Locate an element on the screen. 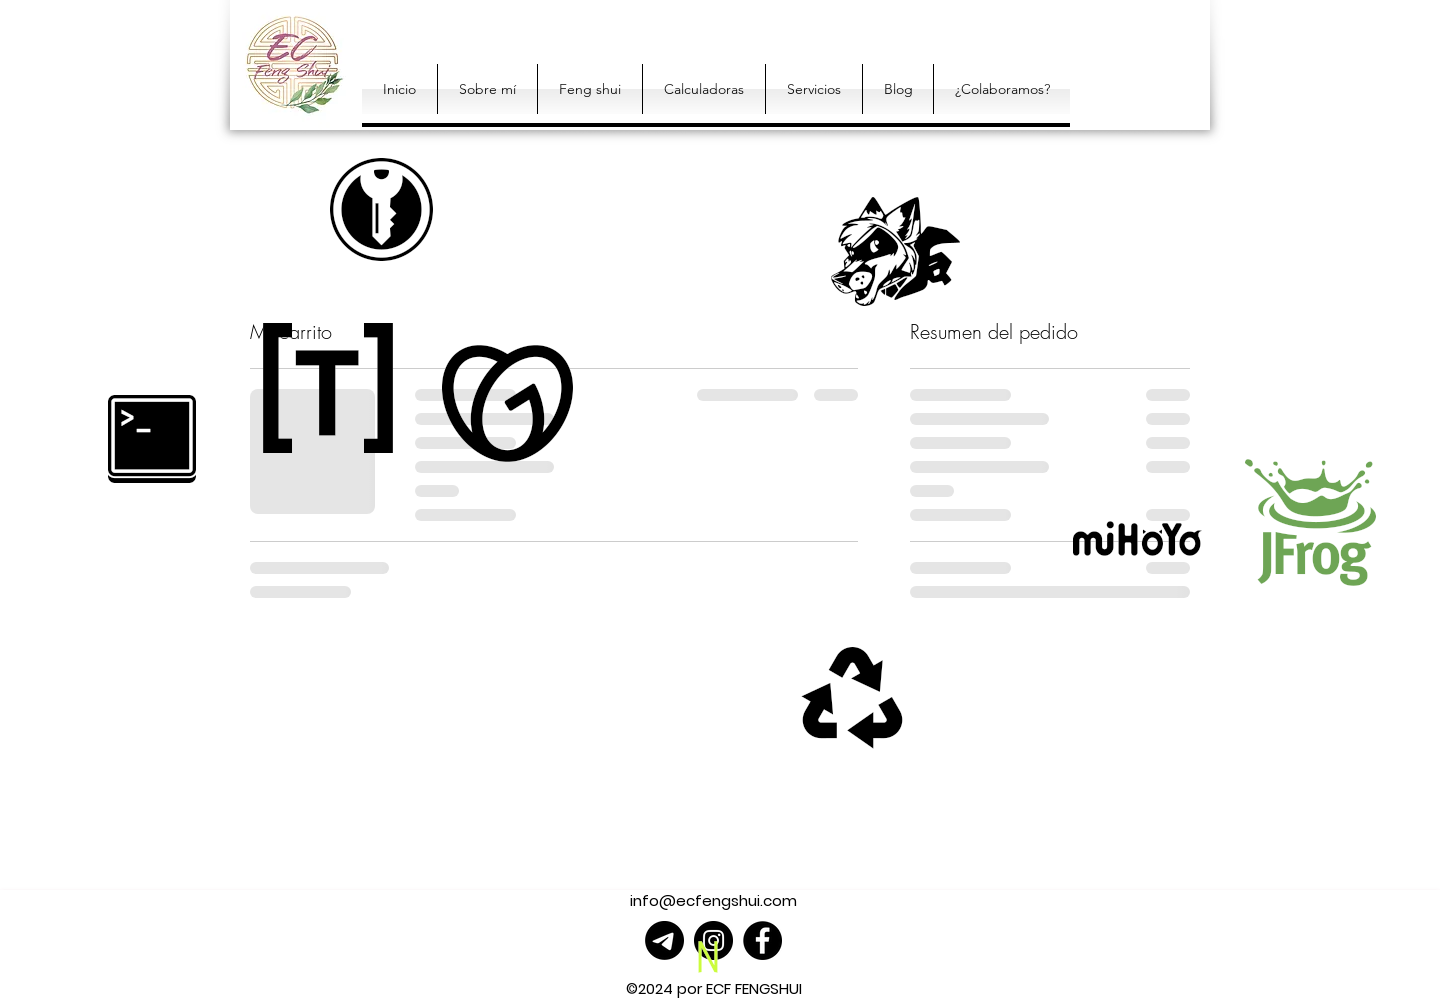 The image size is (1440, 999). open Netflix app is located at coordinates (708, 957).